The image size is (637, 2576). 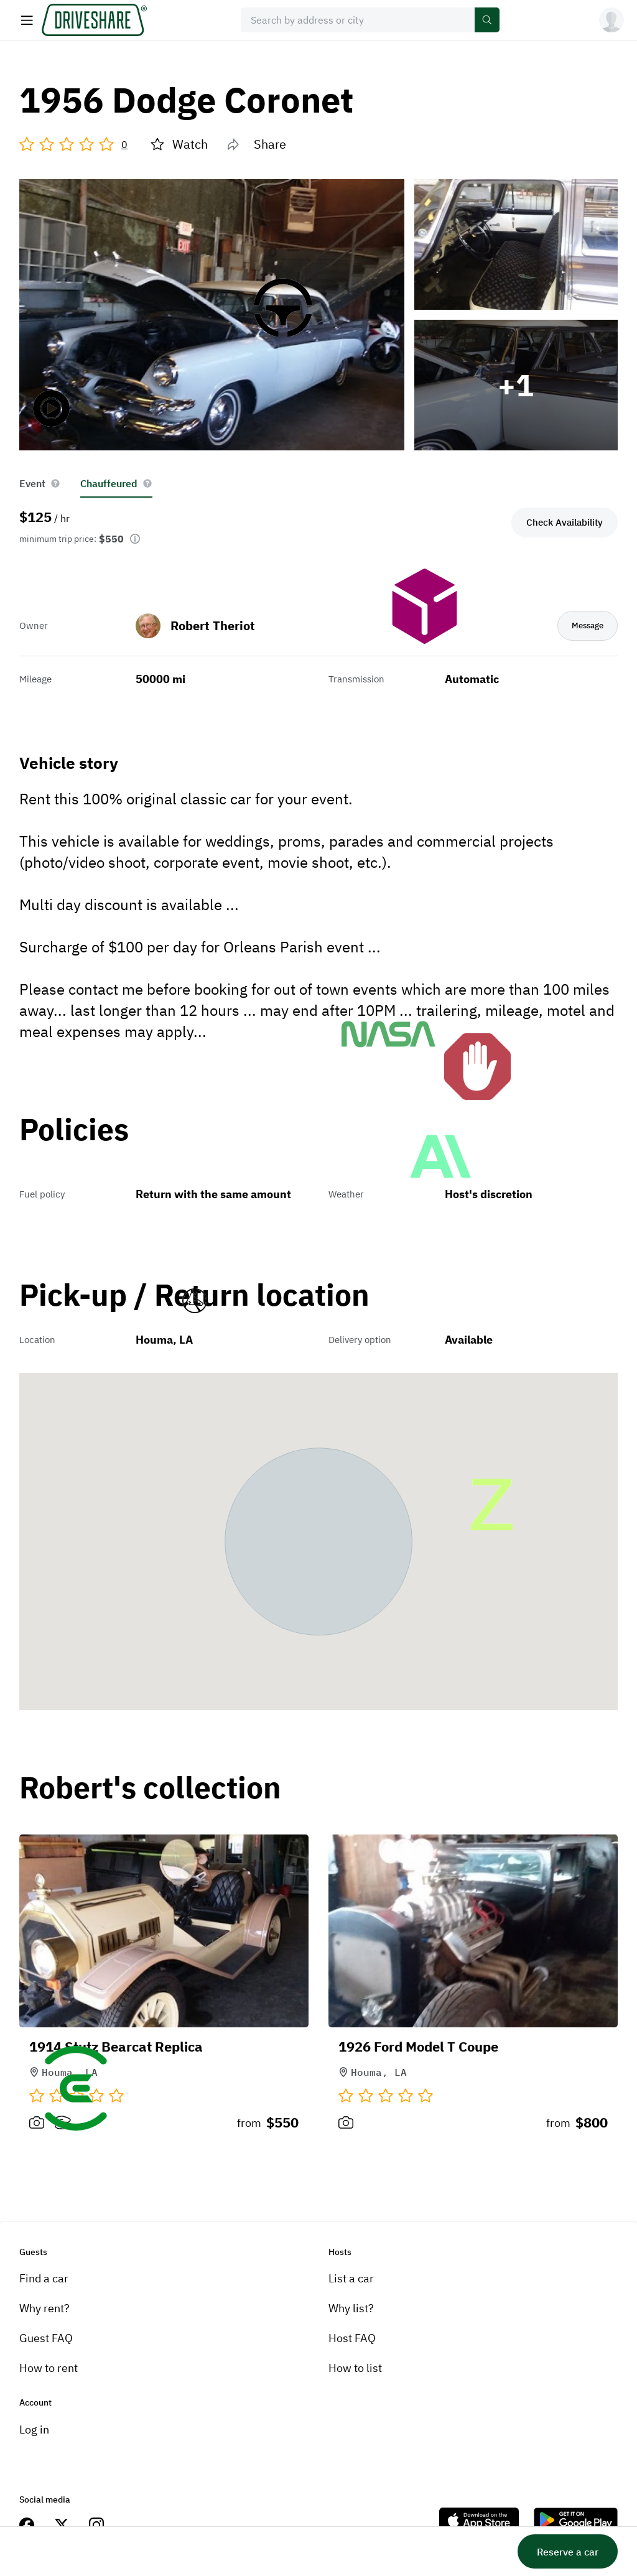 I want to click on open zotero reference manager, so click(x=491, y=1504).